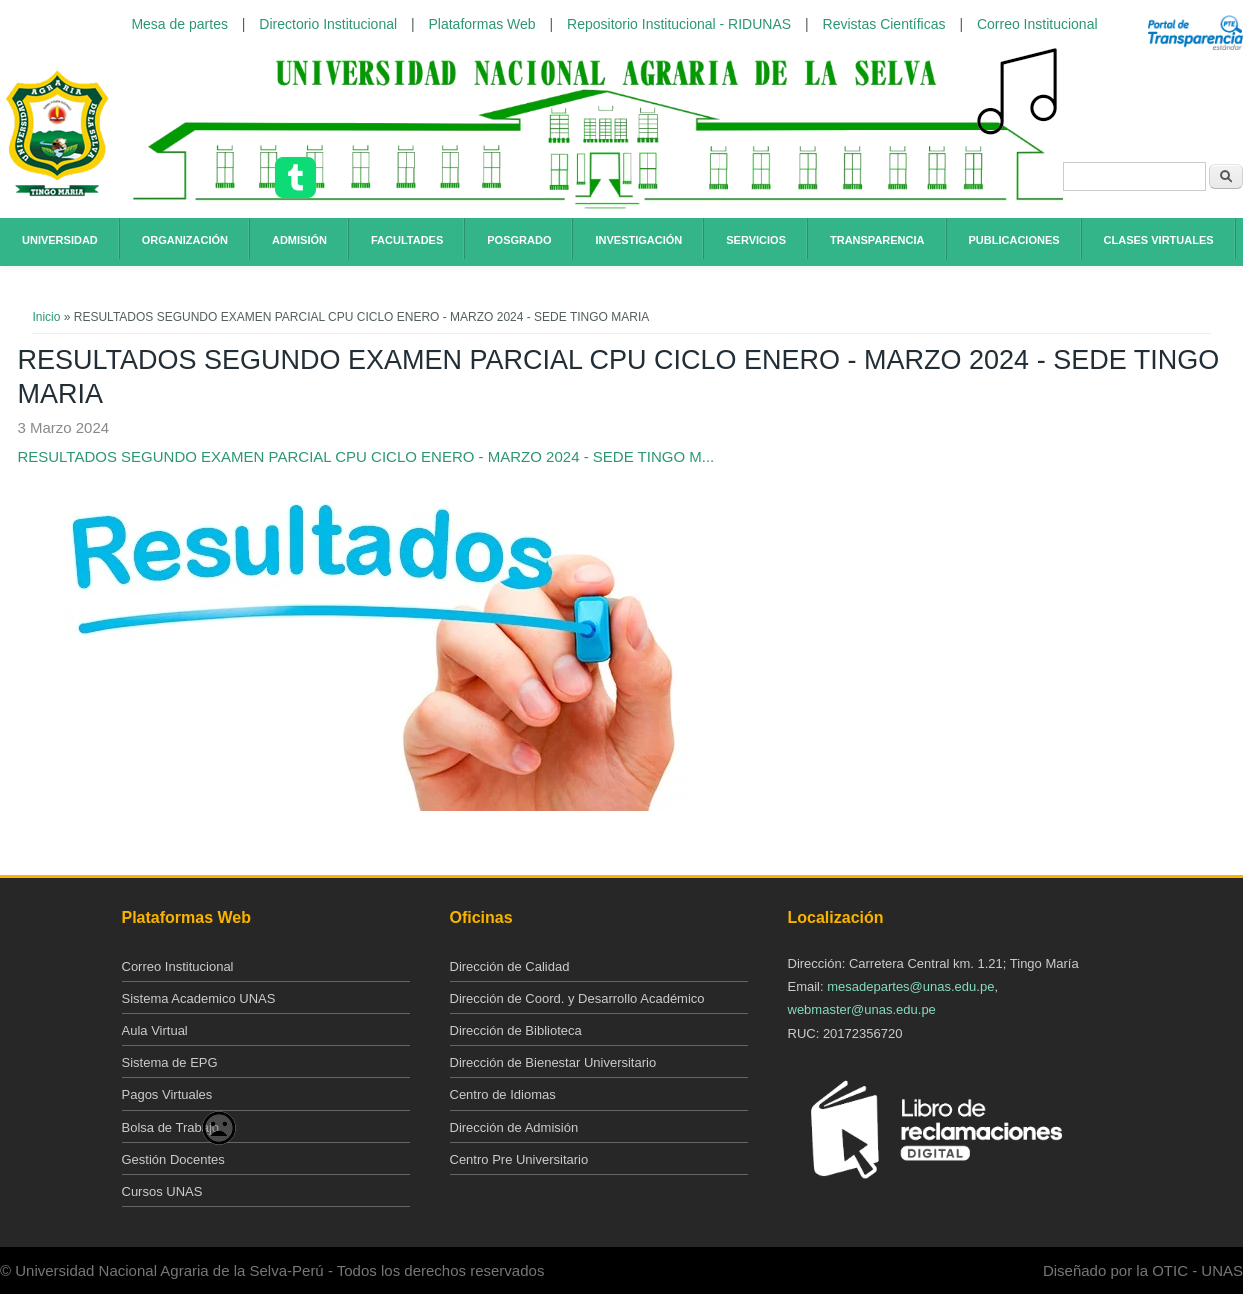  I want to click on access music or audio playback, so click(1022, 93).